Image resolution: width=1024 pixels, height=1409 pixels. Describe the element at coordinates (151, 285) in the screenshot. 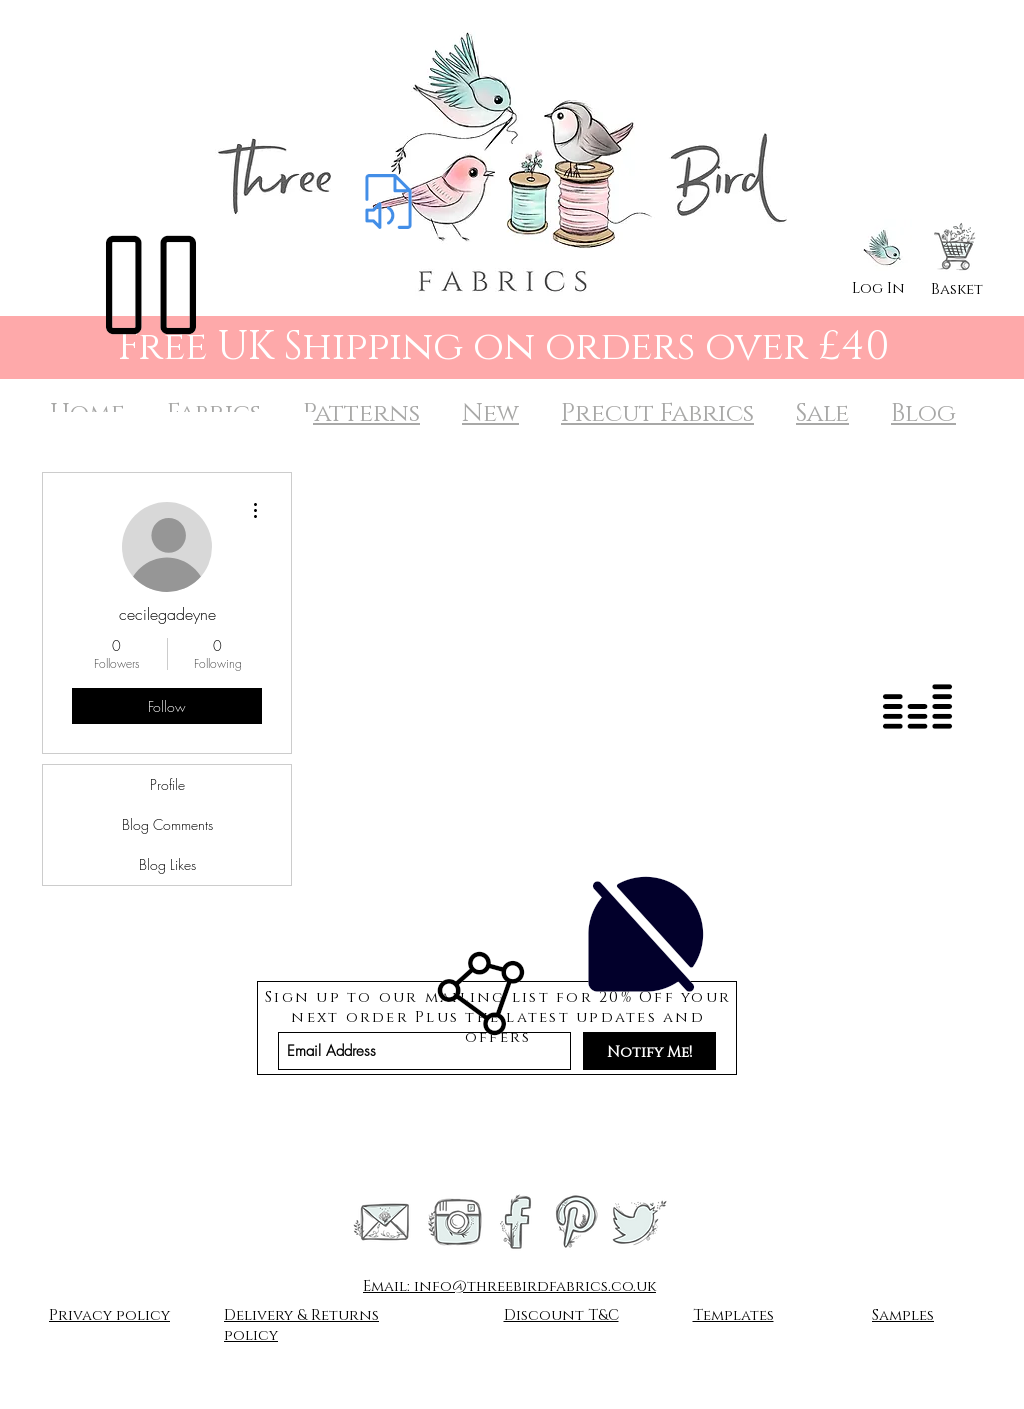

I see `pause media playback` at that location.